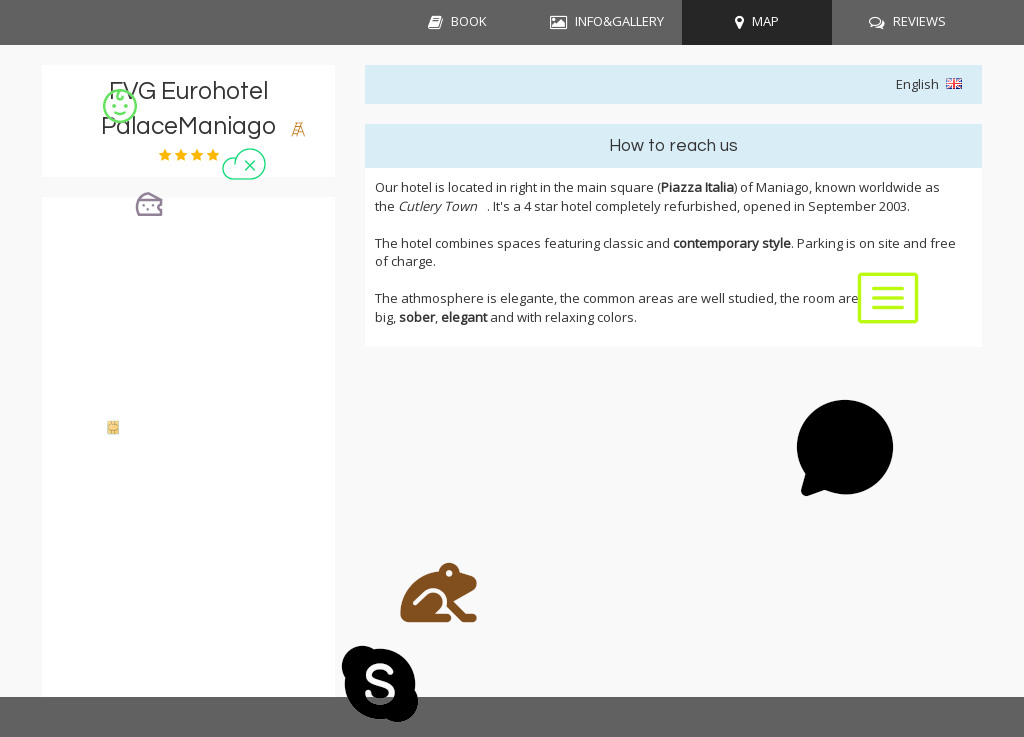  Describe the element at coordinates (244, 164) in the screenshot. I see `disconnect from cloud storage` at that location.